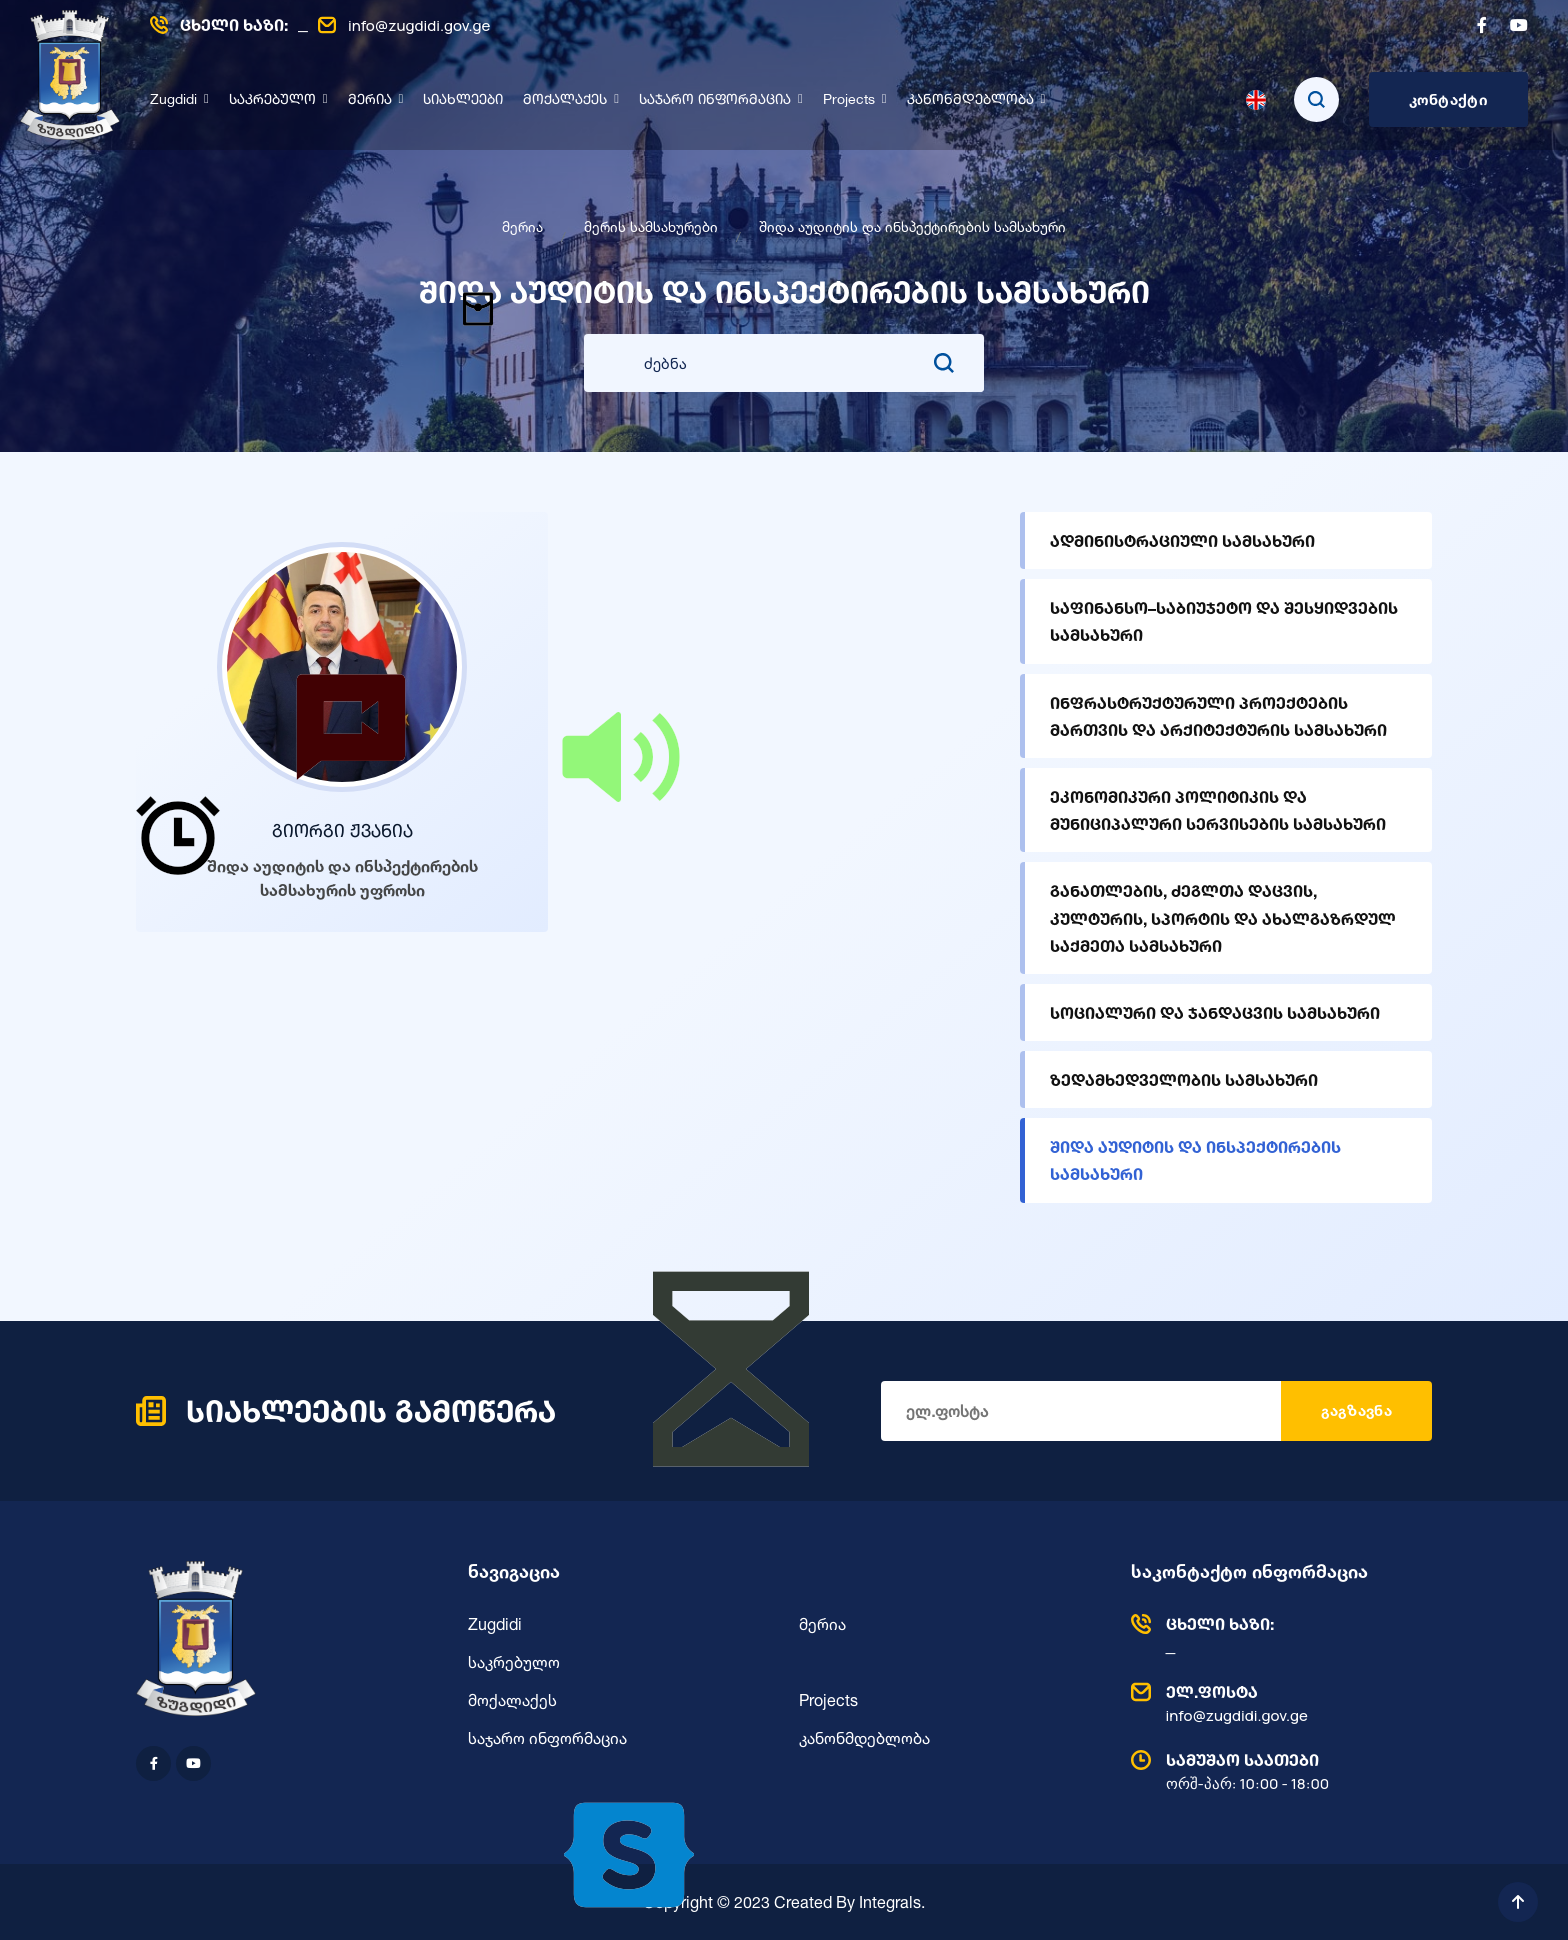  I want to click on send or receive a red packet (hongbao), so click(478, 309).